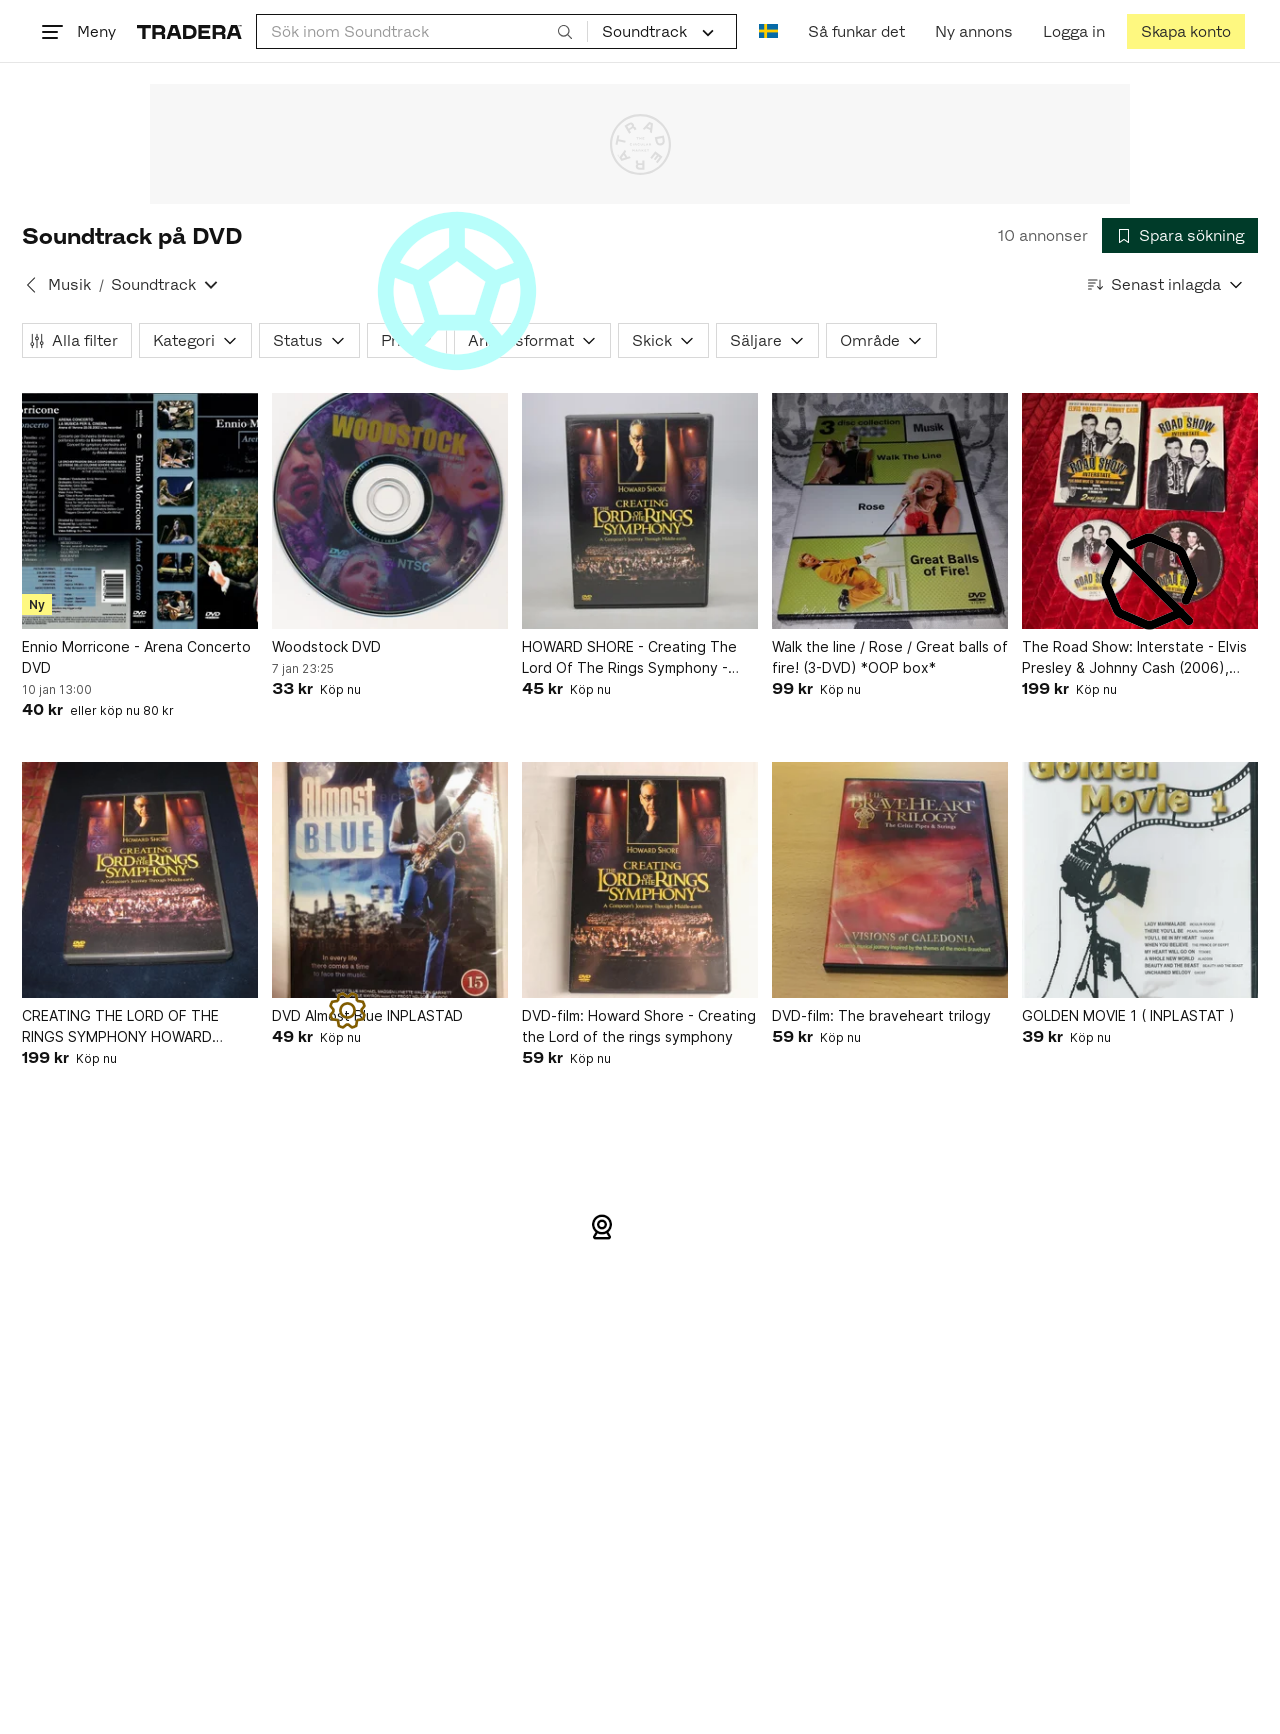  What do you see at coordinates (457, 291) in the screenshot?
I see `access football or soccer content` at bounding box center [457, 291].